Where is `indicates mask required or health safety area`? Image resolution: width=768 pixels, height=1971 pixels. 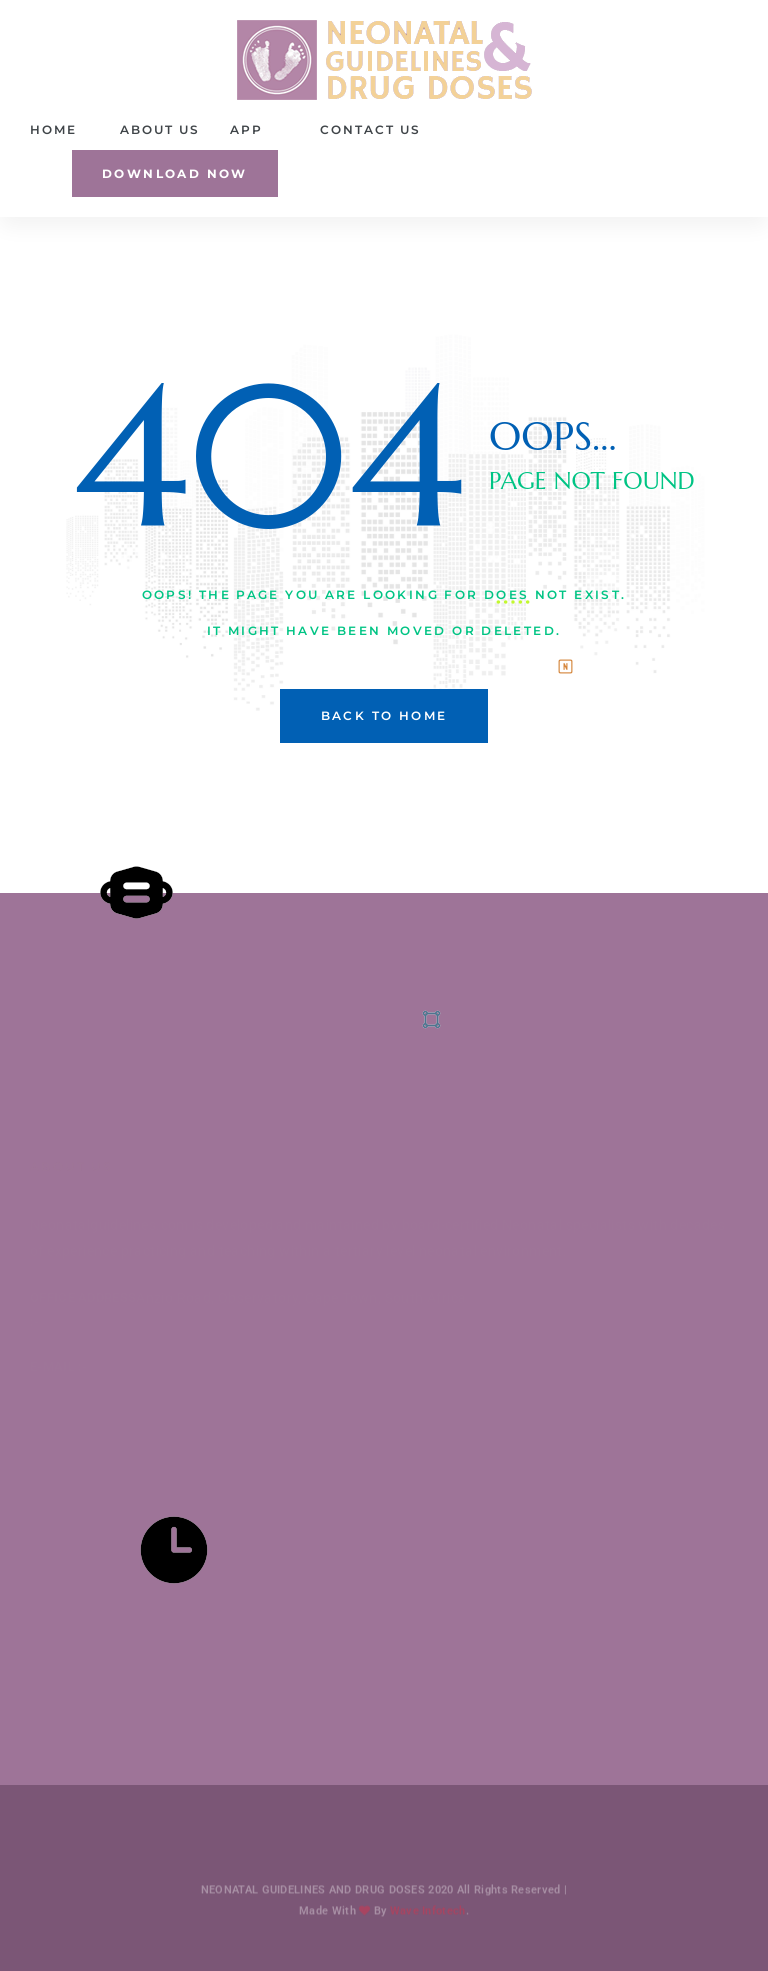 indicates mask required or health safety area is located at coordinates (136, 892).